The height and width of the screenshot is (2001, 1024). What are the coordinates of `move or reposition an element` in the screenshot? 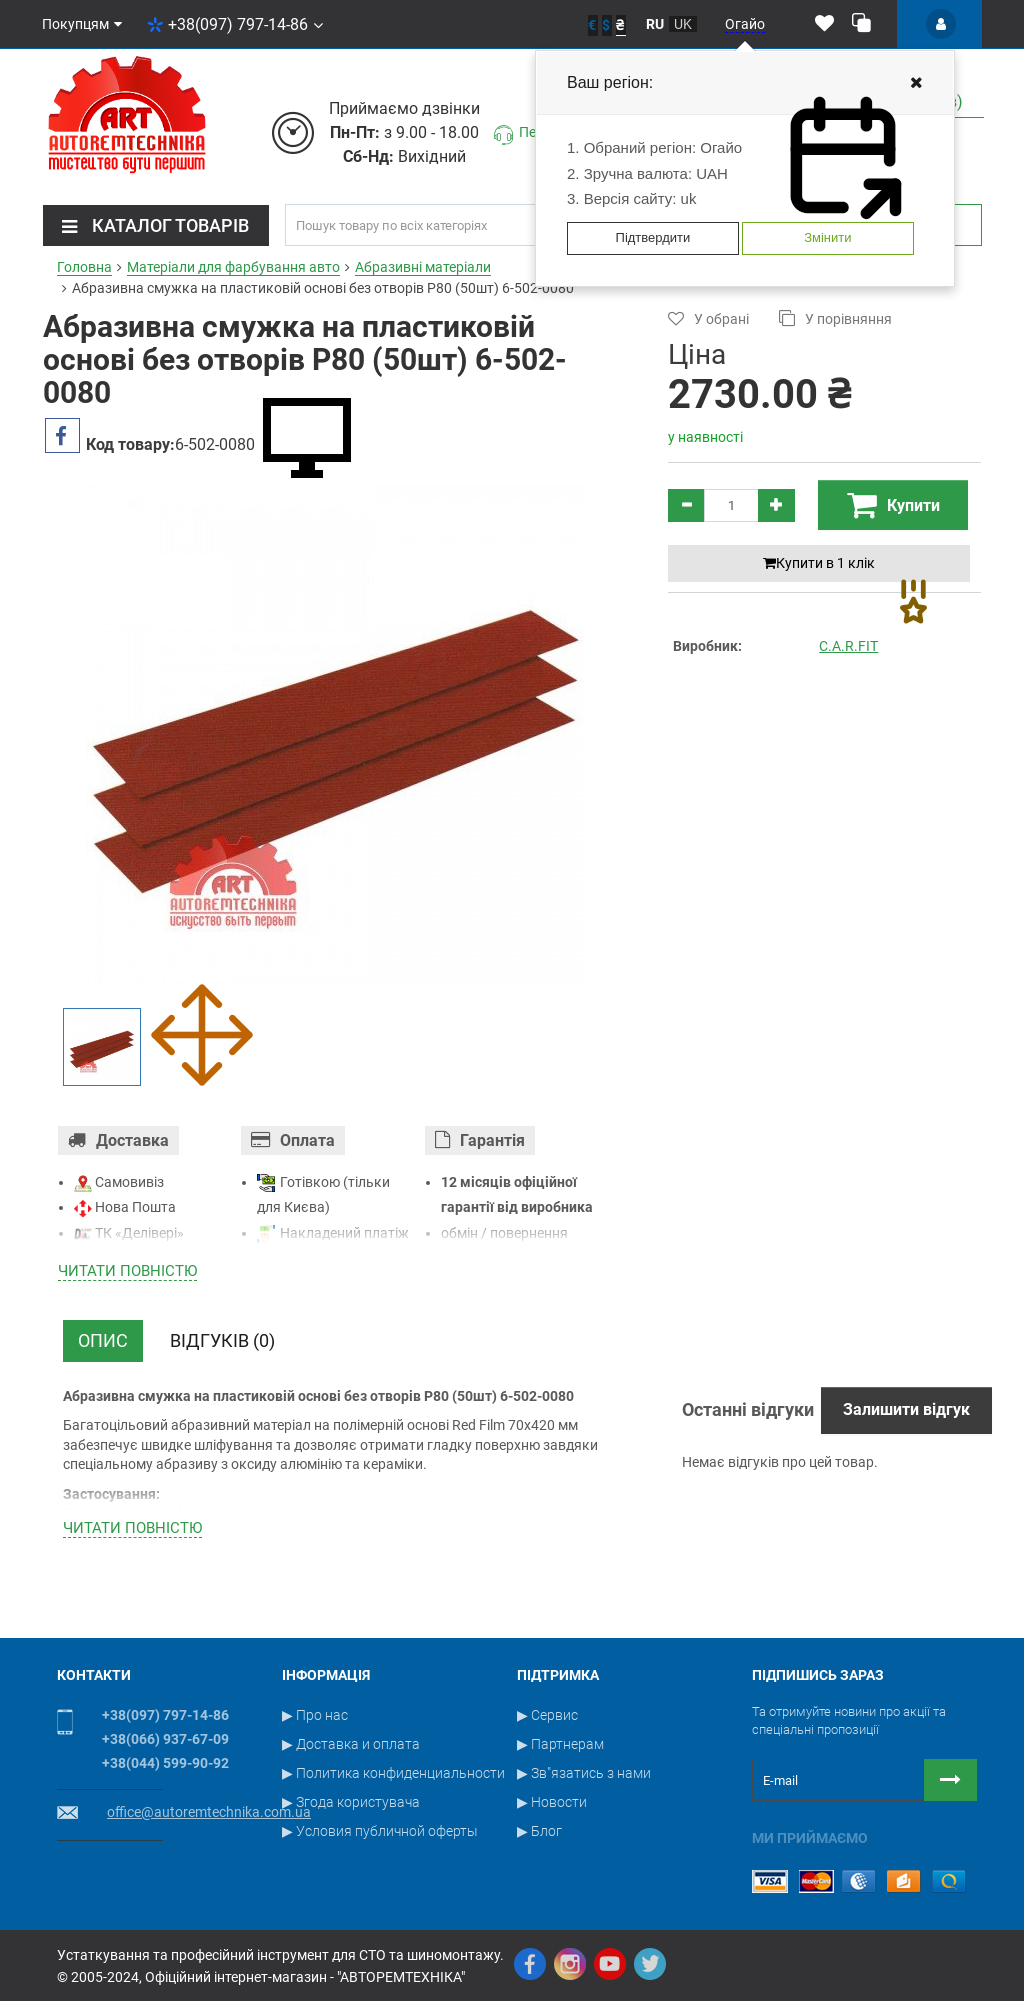 It's located at (202, 1035).